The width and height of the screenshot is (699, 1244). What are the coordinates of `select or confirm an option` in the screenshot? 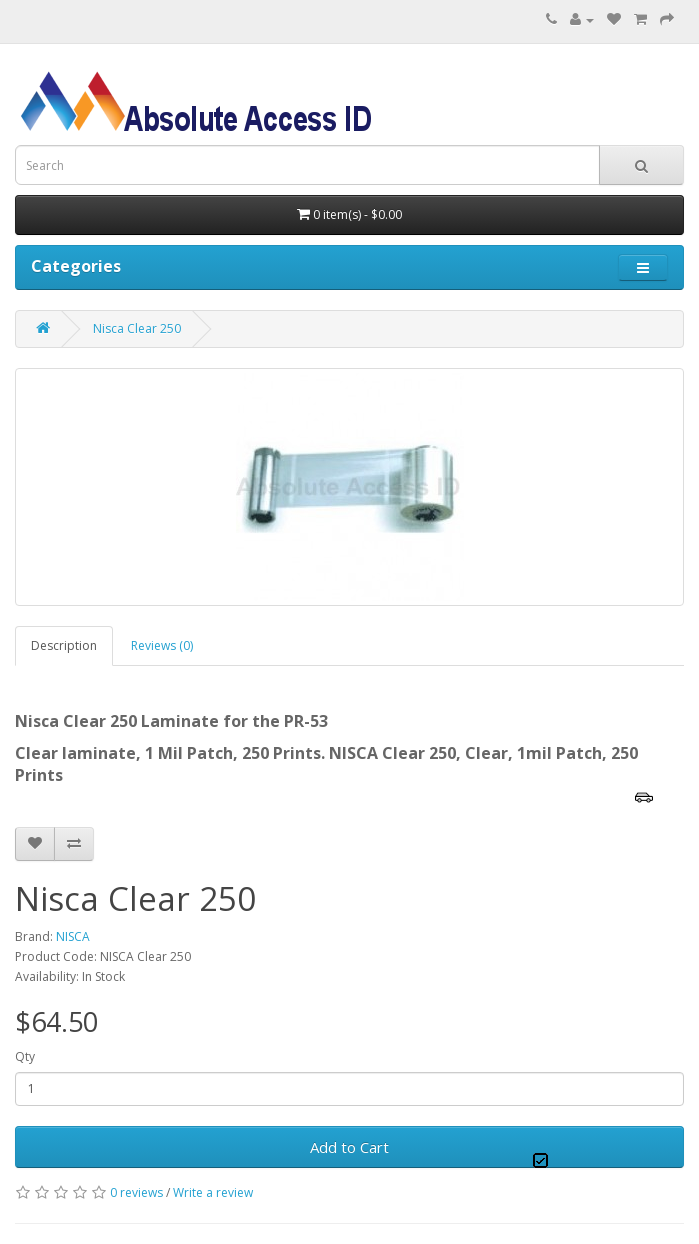 It's located at (540, 1160).